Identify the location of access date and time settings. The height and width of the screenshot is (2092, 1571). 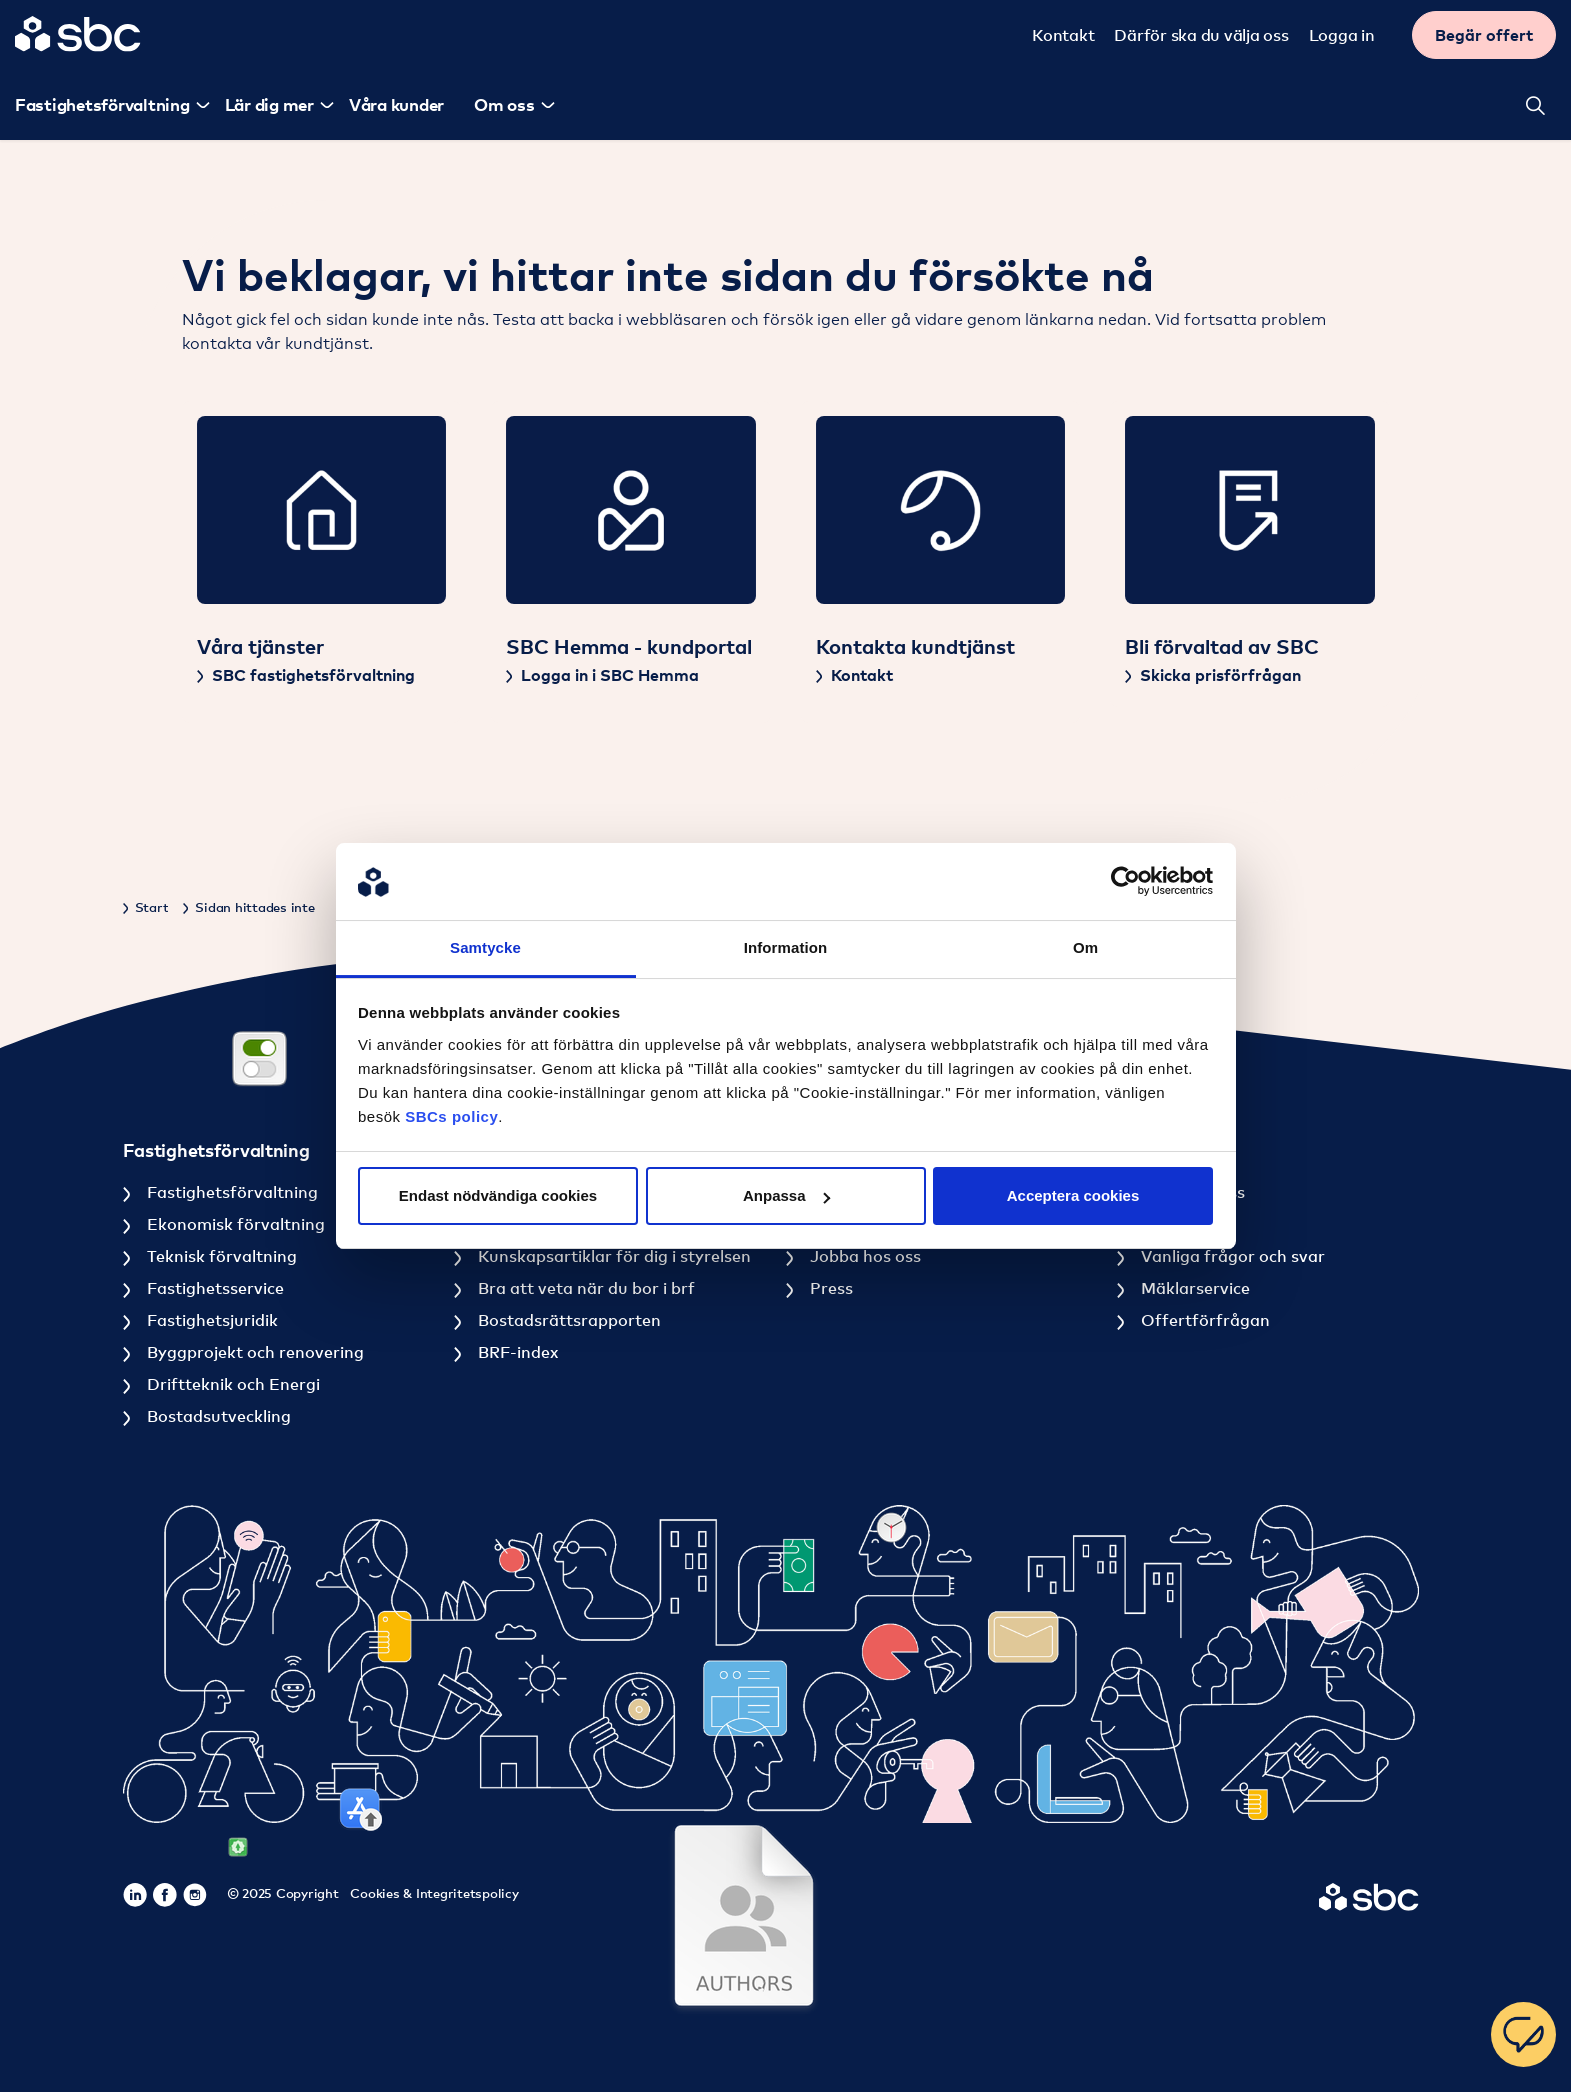
(891, 1527).